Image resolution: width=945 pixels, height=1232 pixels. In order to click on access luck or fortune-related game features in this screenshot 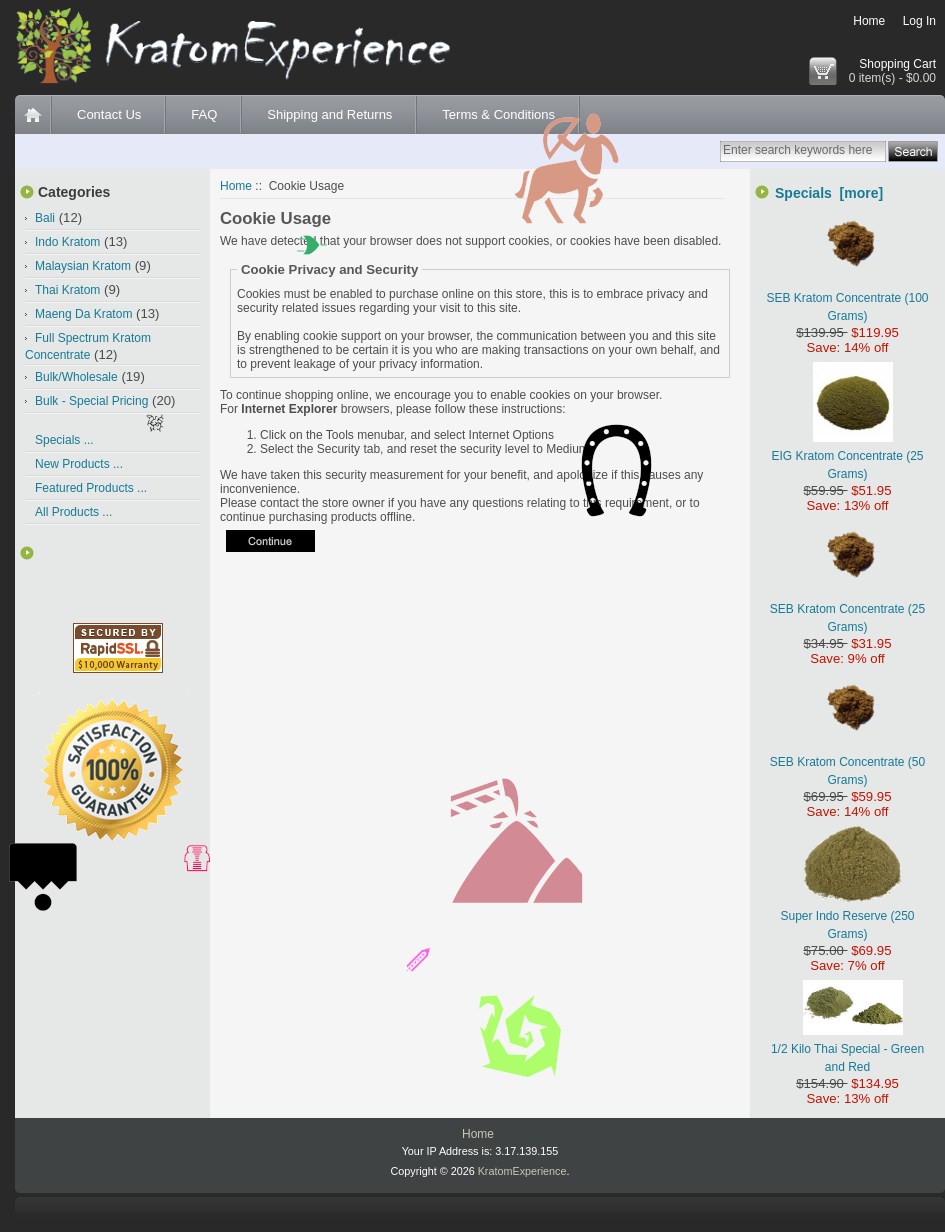, I will do `click(616, 470)`.